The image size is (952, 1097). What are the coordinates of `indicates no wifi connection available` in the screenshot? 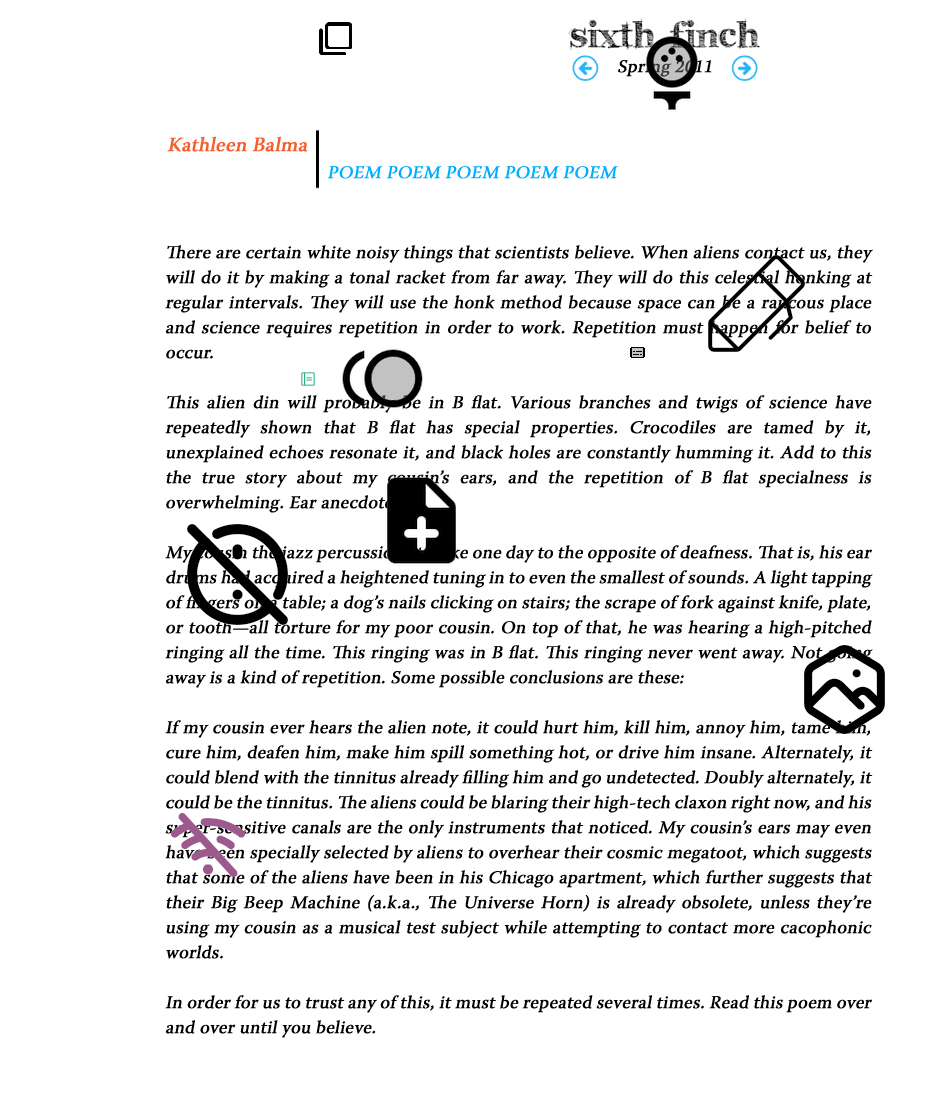 It's located at (208, 845).